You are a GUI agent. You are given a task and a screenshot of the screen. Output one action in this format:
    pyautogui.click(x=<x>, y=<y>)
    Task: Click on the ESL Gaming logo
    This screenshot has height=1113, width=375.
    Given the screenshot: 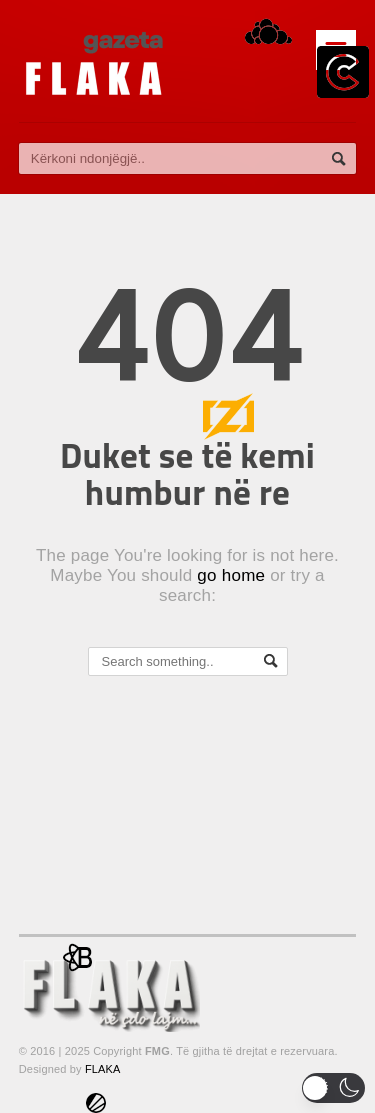 What is the action you would take?
    pyautogui.click(x=96, y=1103)
    